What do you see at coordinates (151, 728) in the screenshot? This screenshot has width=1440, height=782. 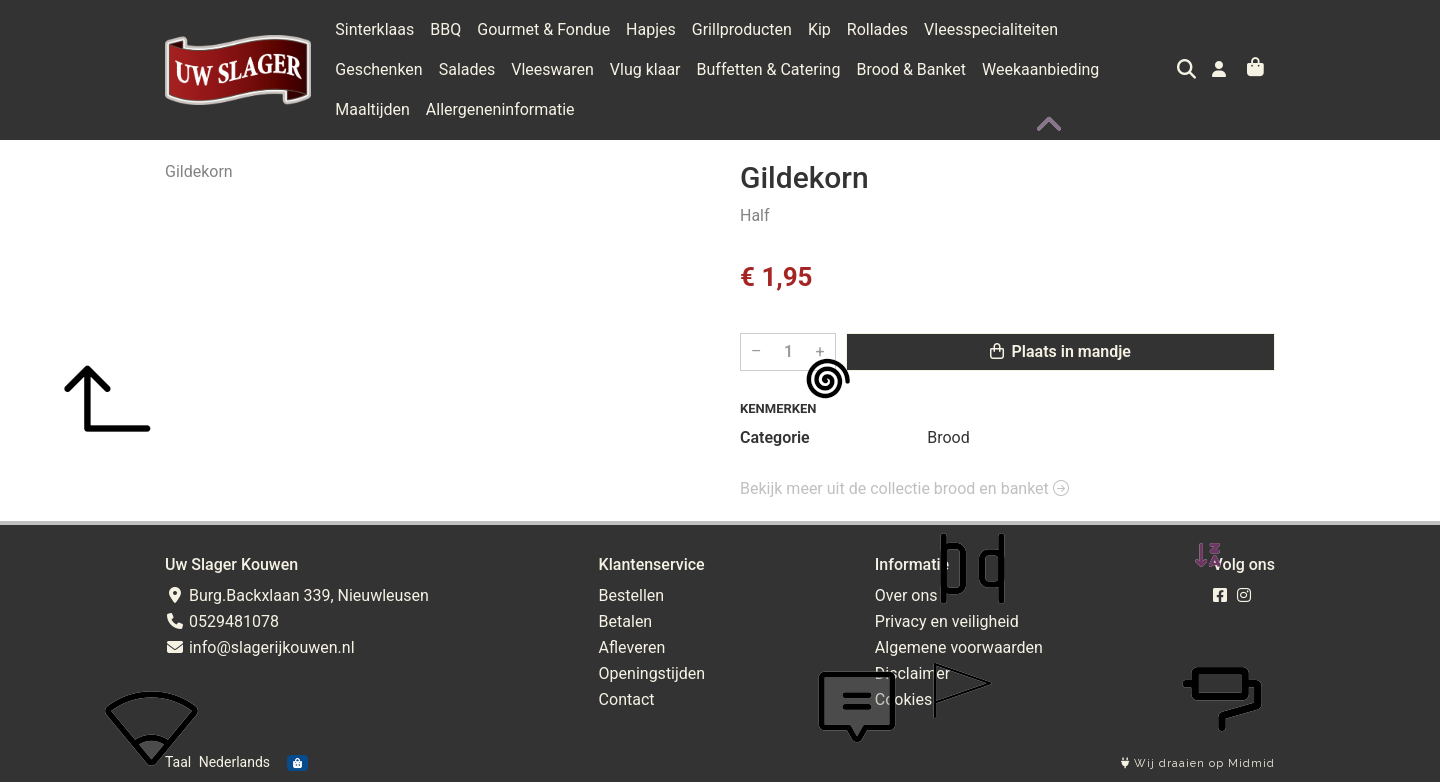 I see `indicates weak wifi signal strength` at bounding box center [151, 728].